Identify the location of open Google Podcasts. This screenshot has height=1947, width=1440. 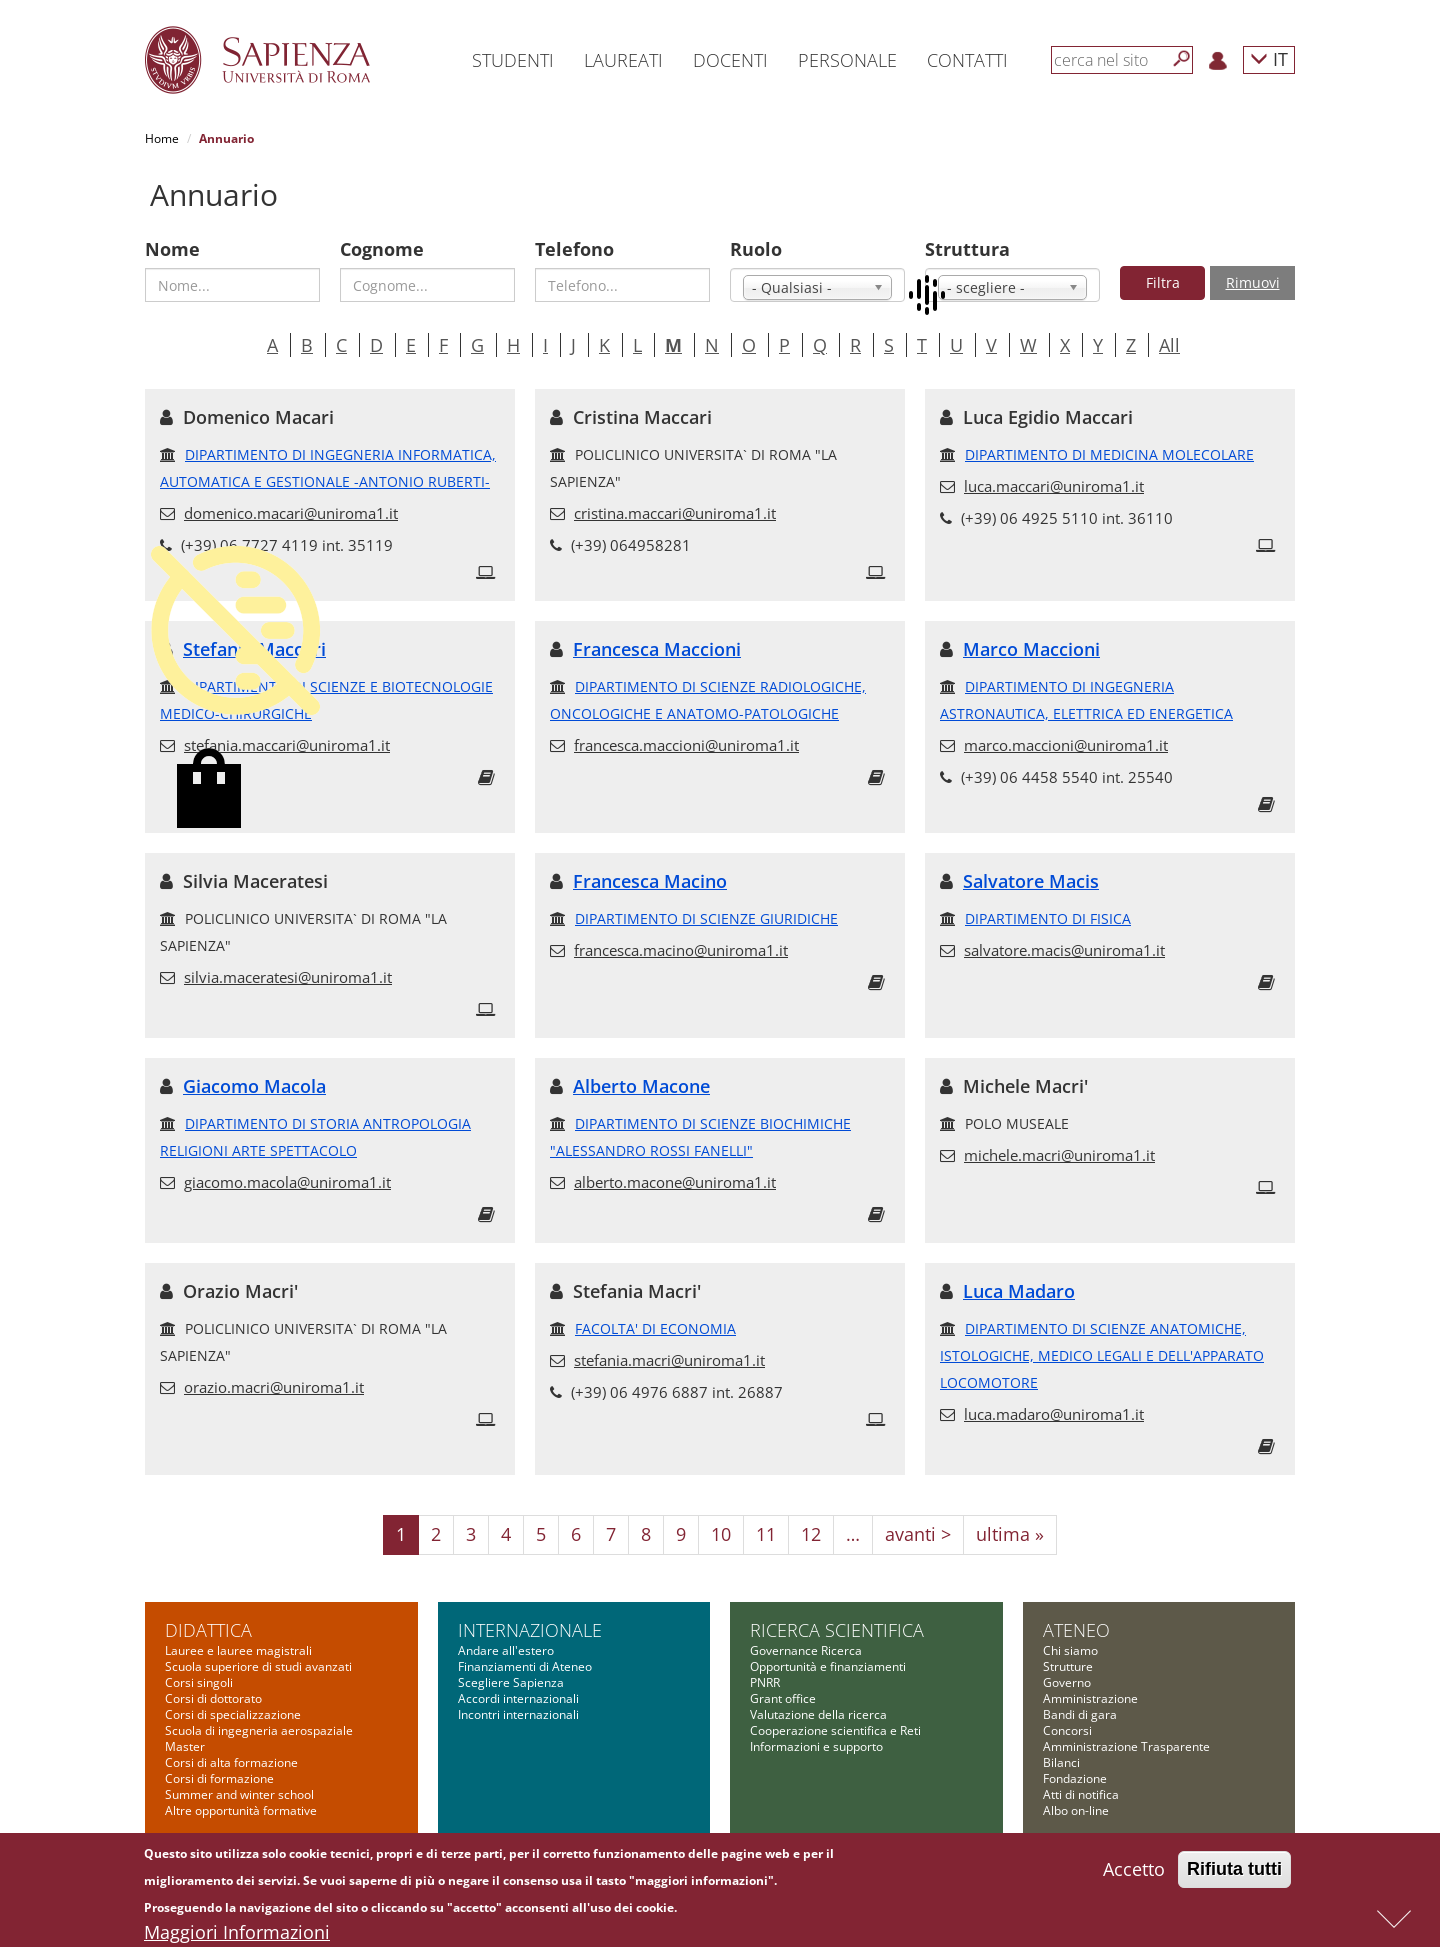
(927, 295).